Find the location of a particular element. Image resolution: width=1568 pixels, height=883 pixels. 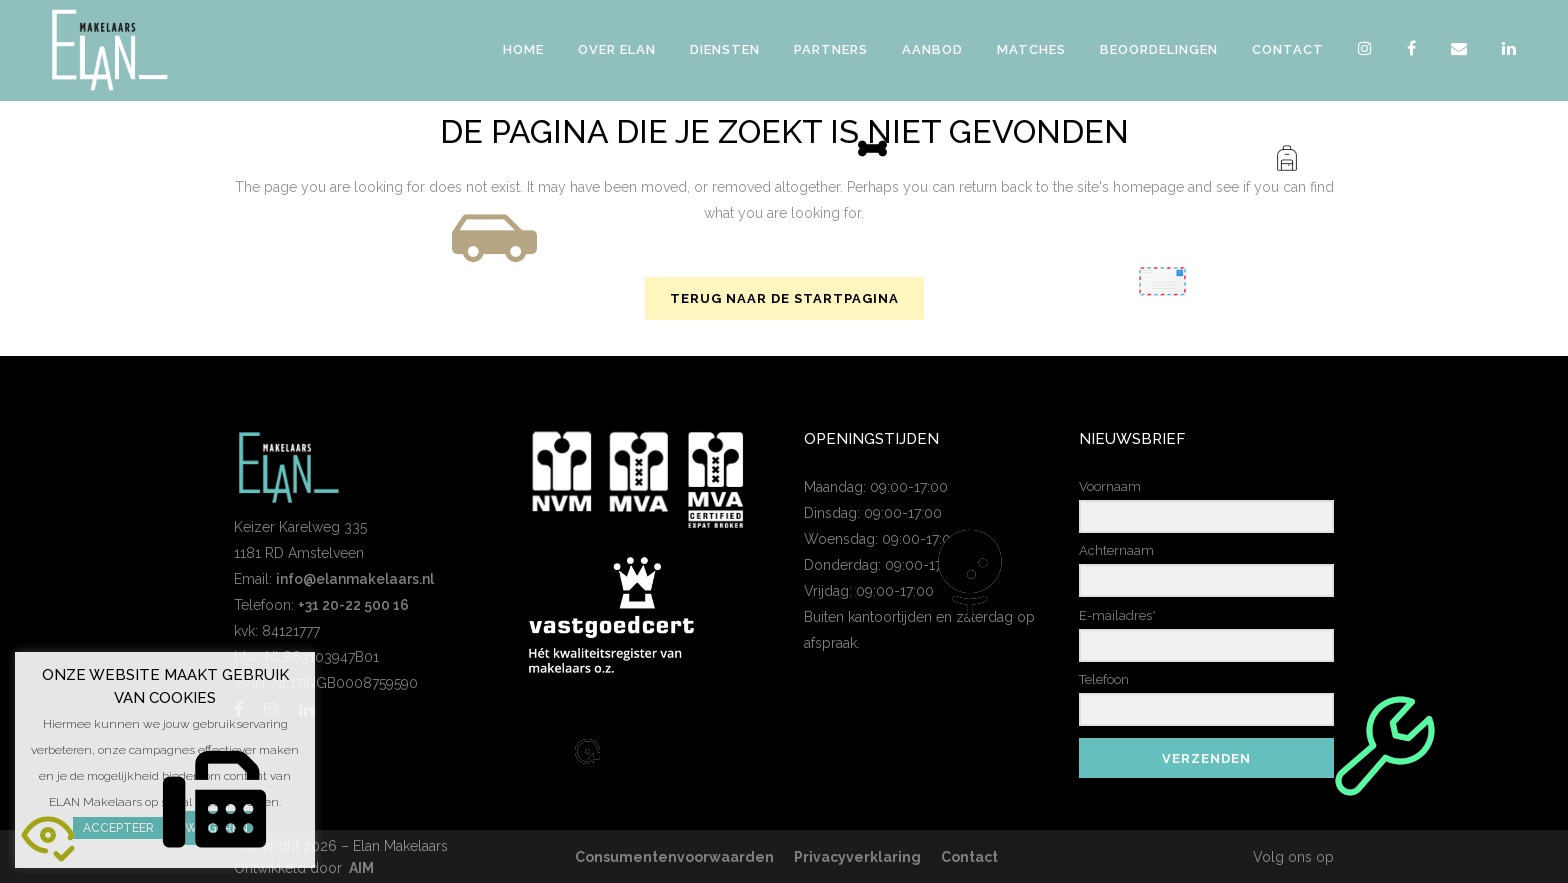

indicates an issue is tracked by another item is located at coordinates (587, 751).